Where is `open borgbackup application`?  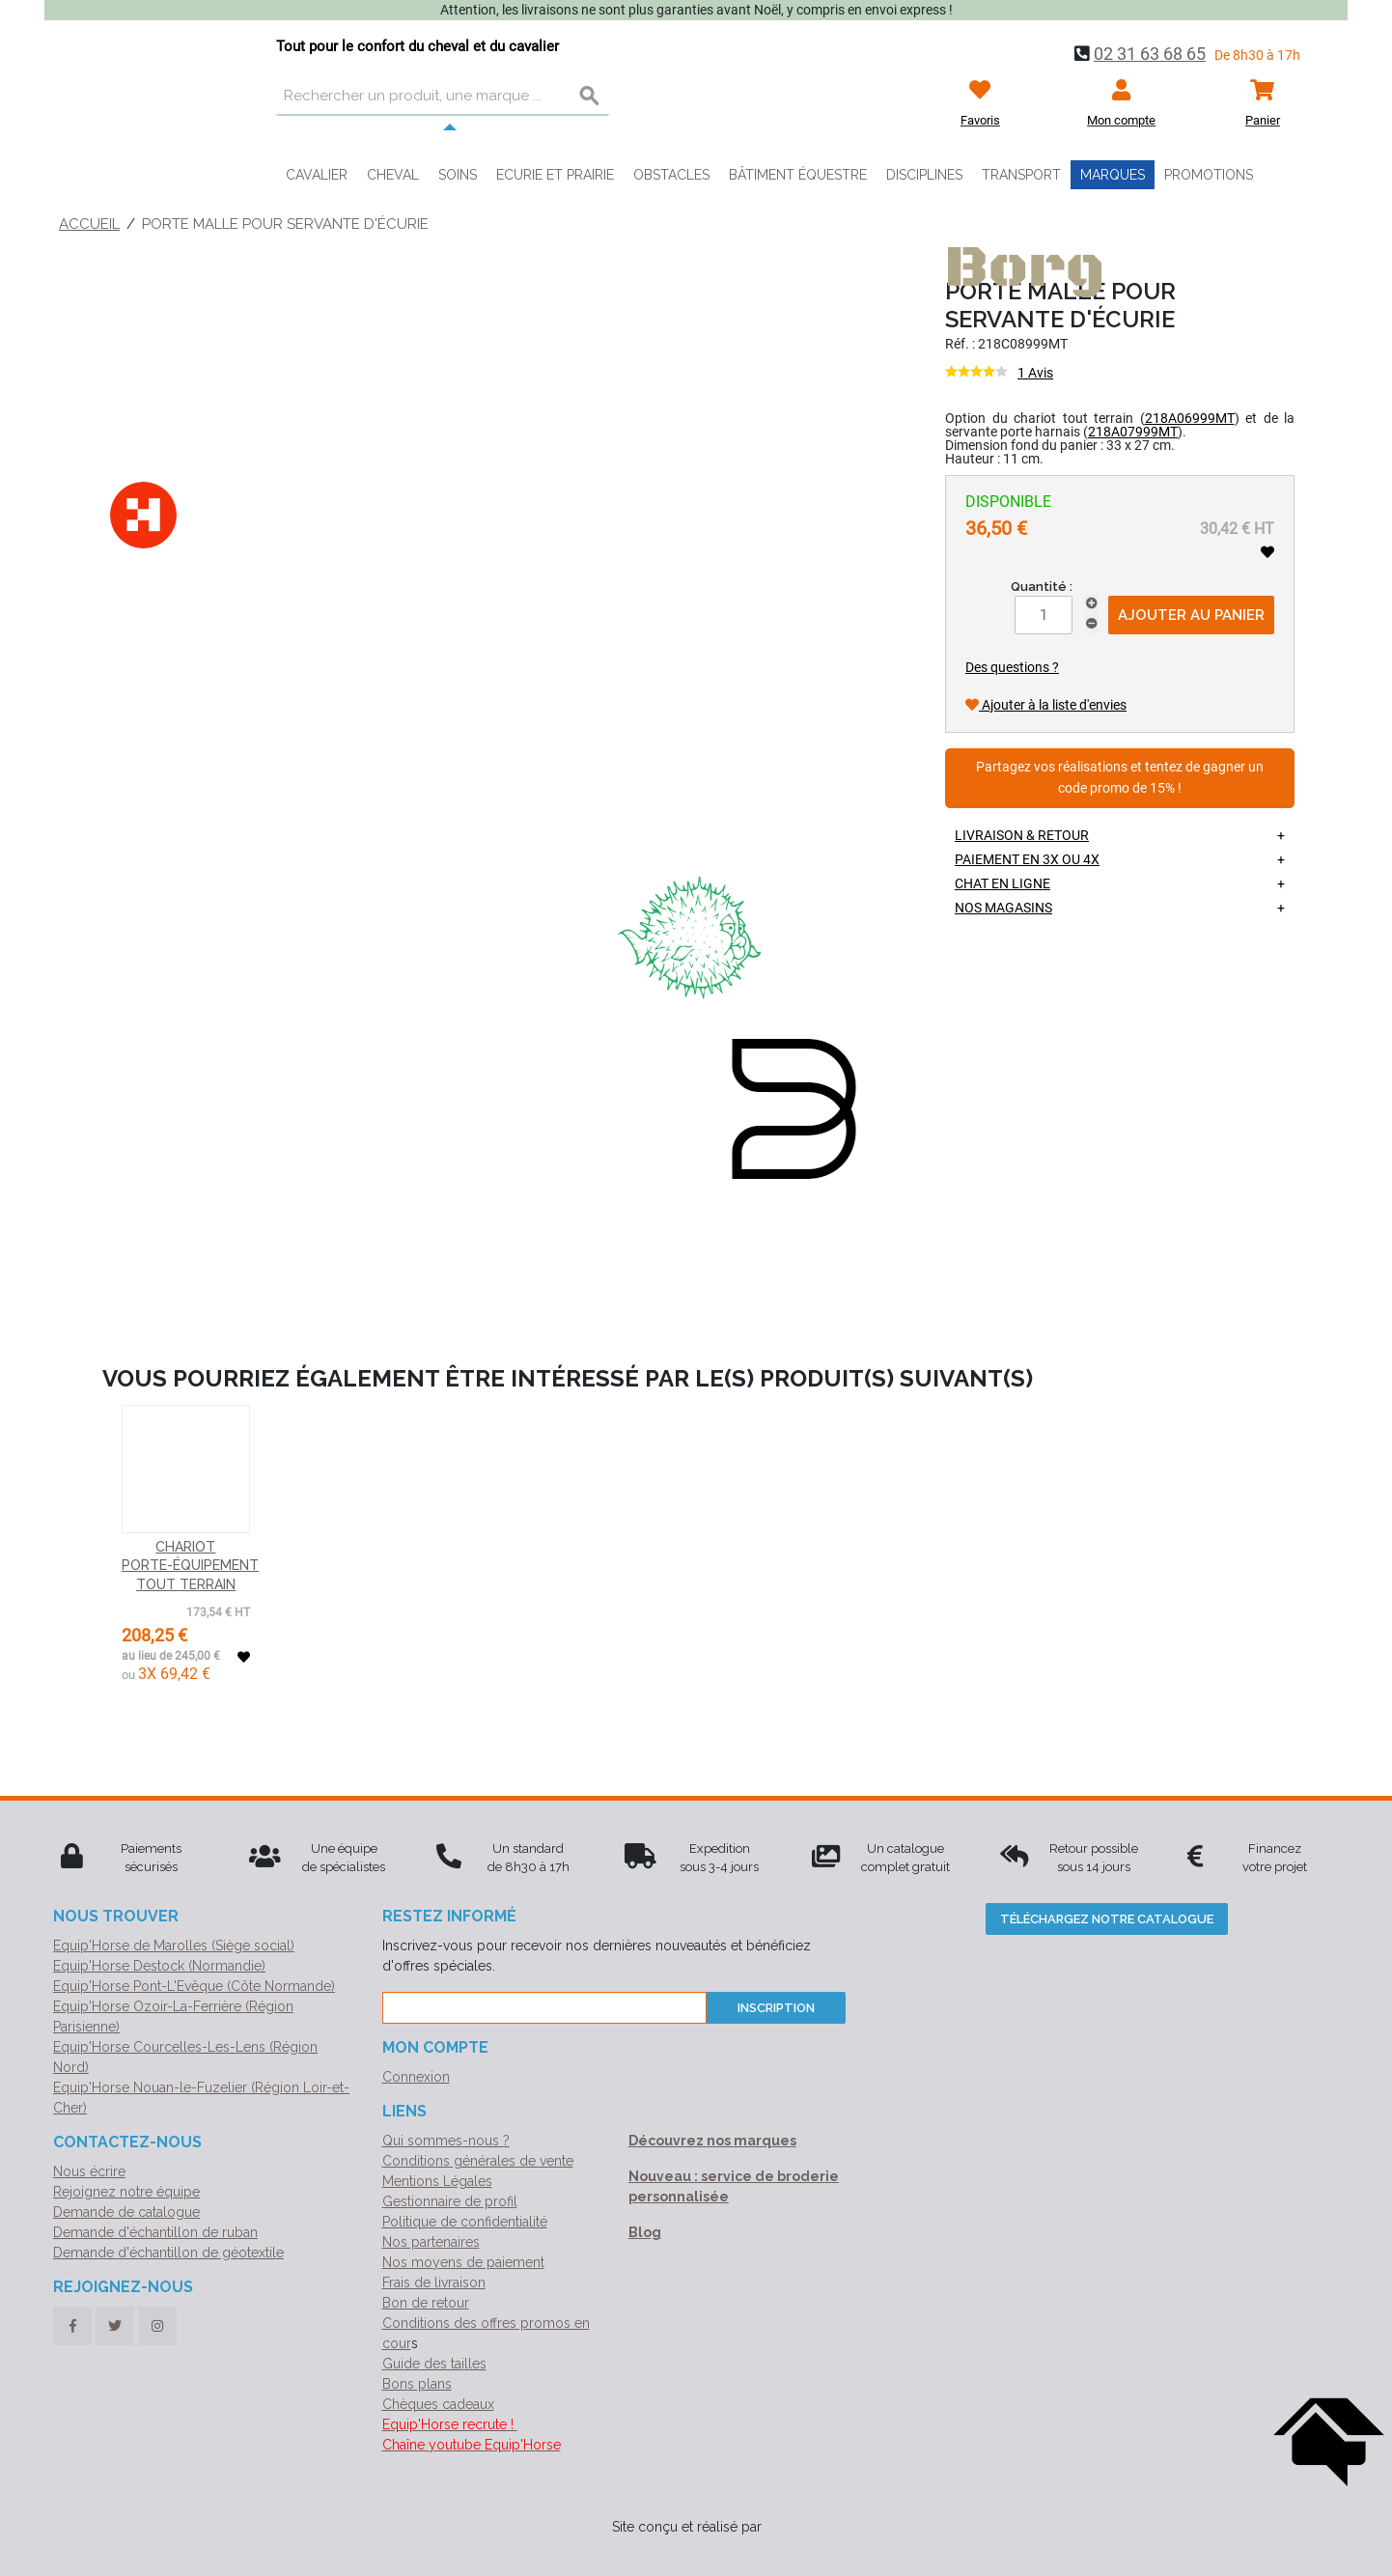 open borgbackup application is located at coordinates (1024, 271).